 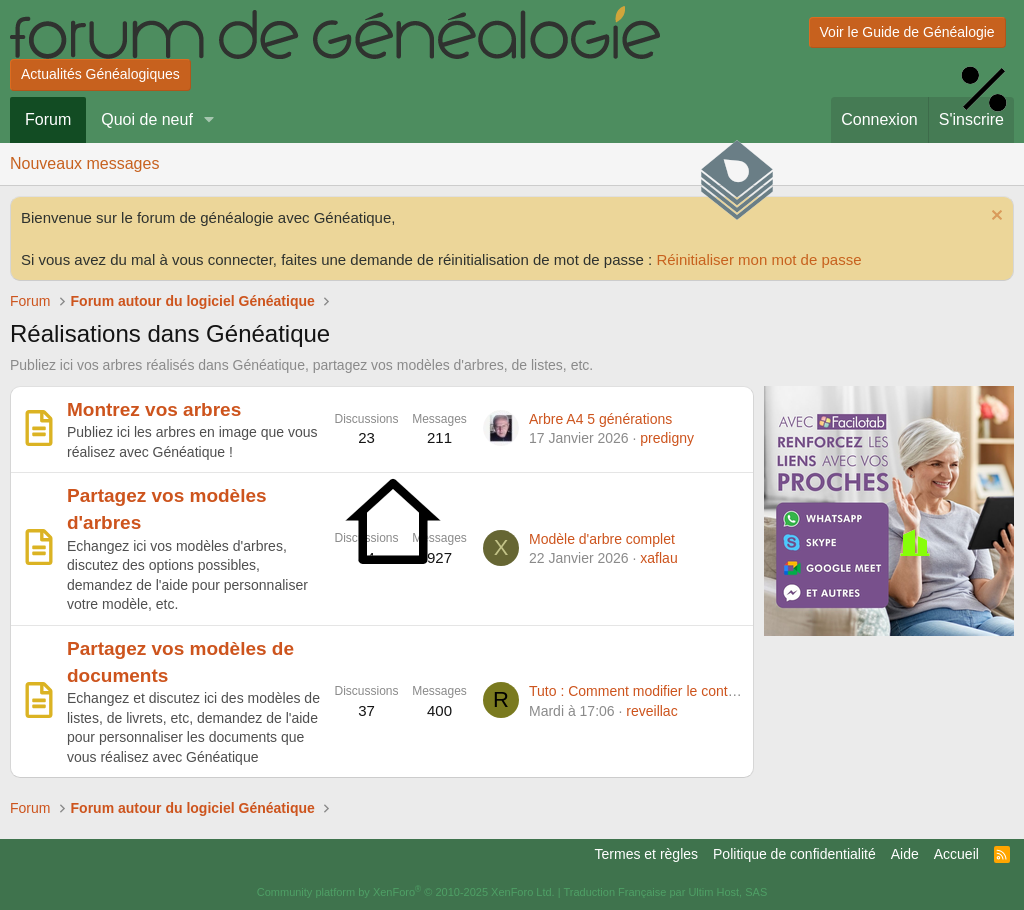 What do you see at coordinates (393, 525) in the screenshot?
I see `navigate to home screen` at bounding box center [393, 525].